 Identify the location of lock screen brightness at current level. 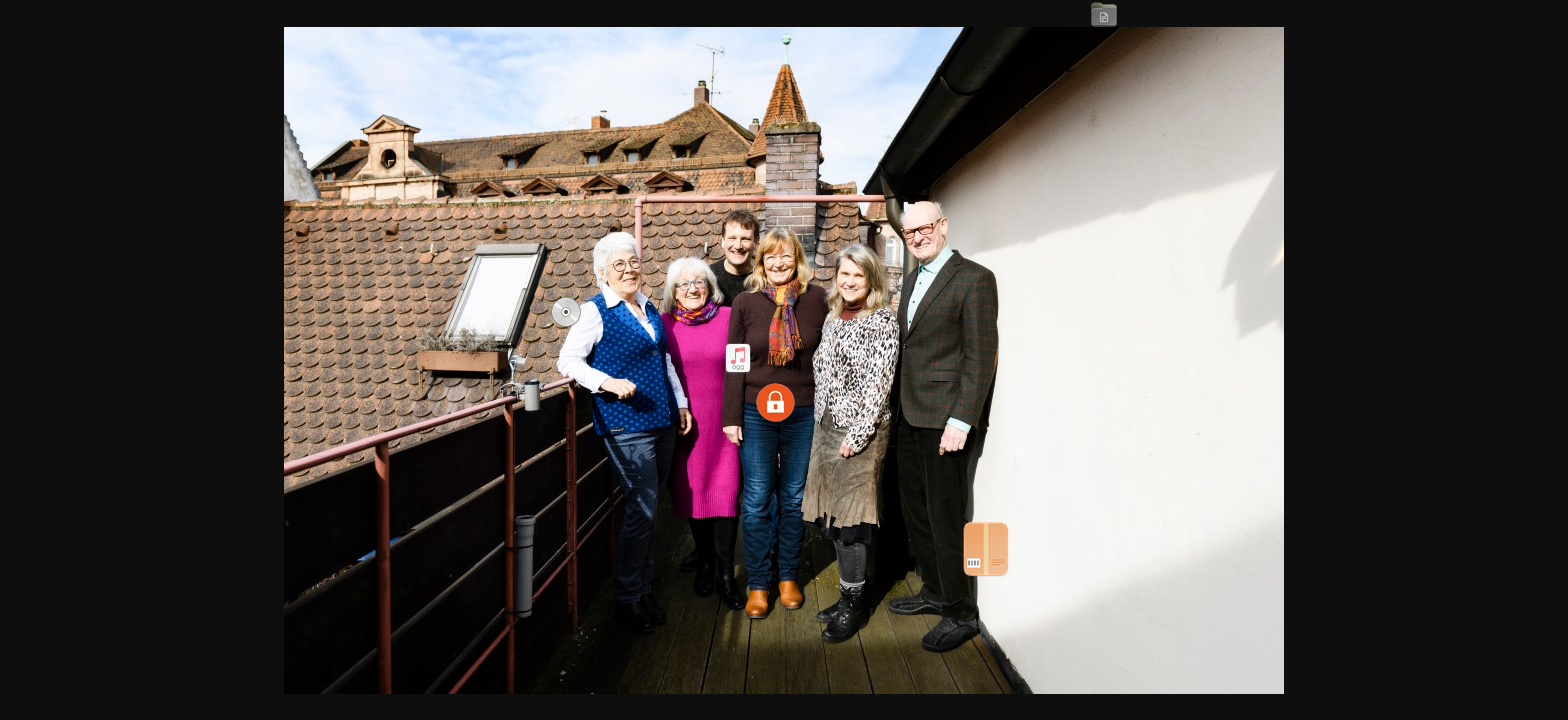
(775, 402).